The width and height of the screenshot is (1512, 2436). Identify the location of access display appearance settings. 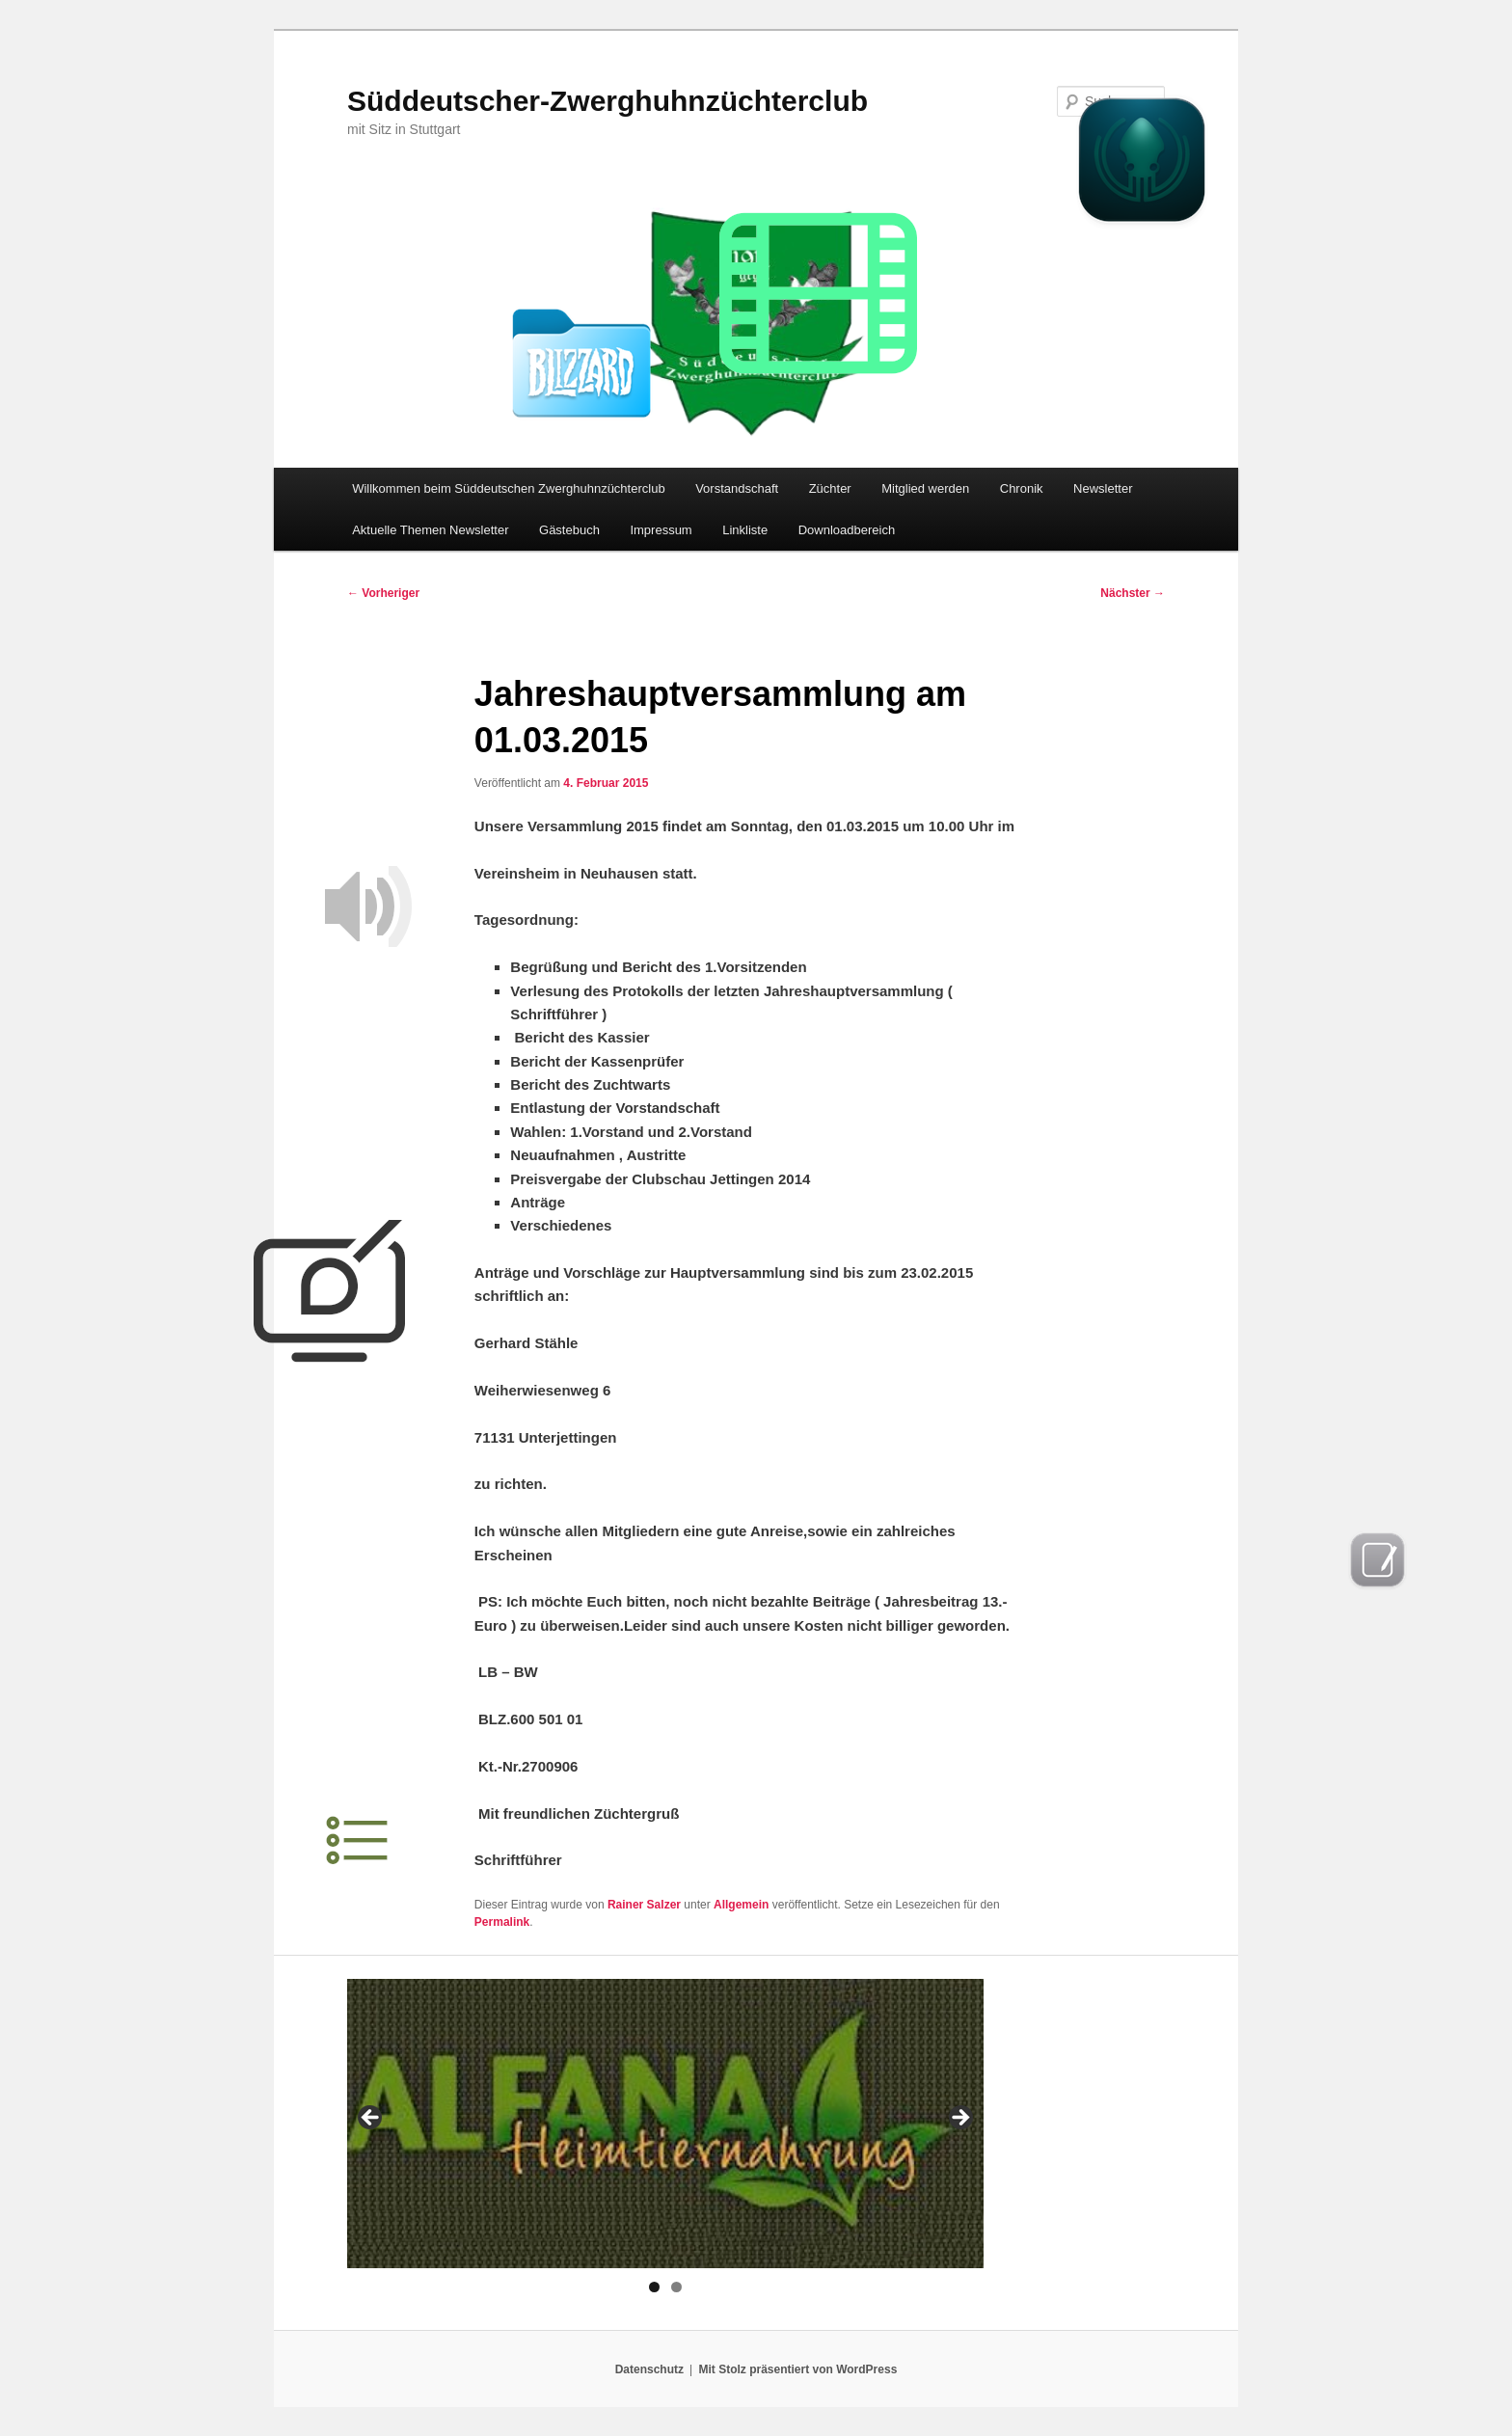
(329, 1295).